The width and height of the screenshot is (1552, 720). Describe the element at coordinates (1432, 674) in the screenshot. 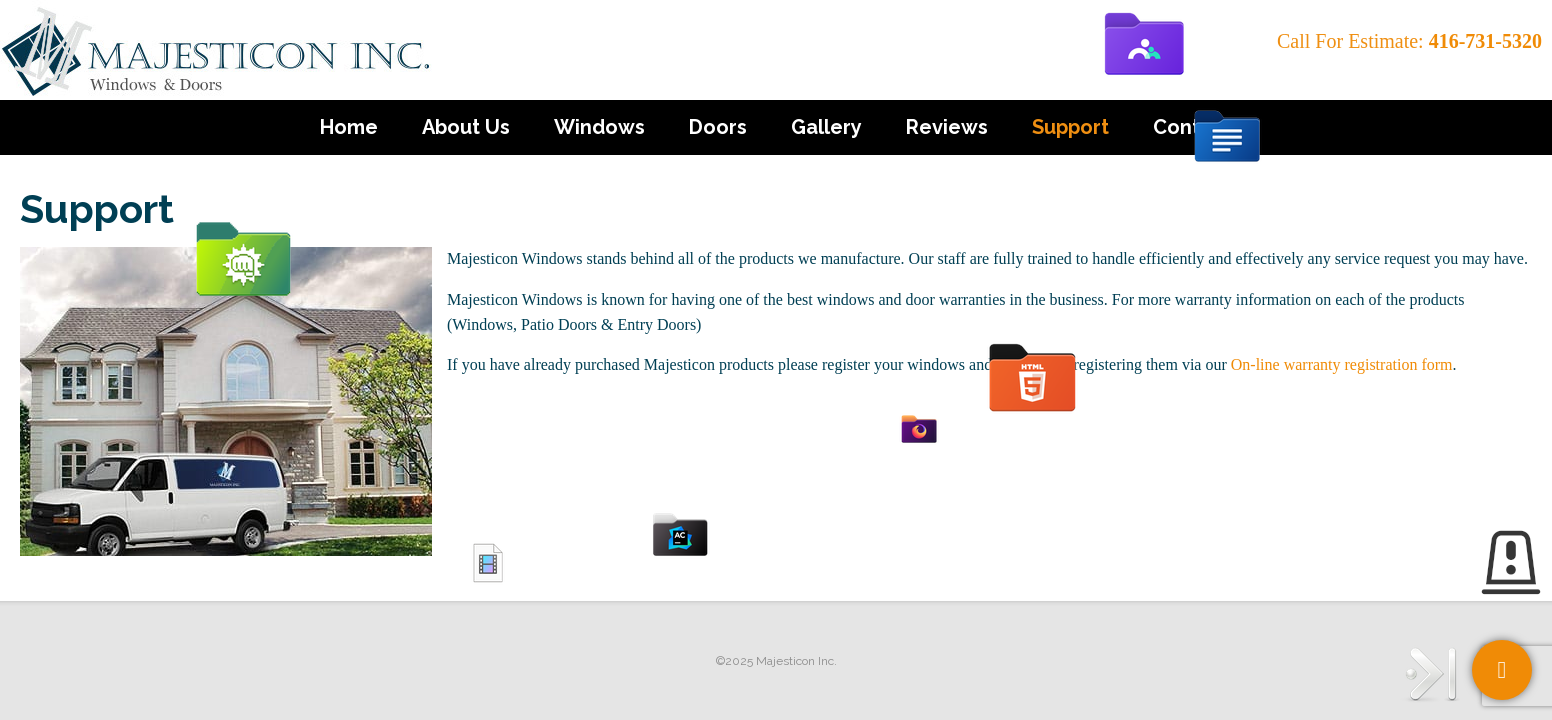

I see `go to the first item in a list or sequence` at that location.